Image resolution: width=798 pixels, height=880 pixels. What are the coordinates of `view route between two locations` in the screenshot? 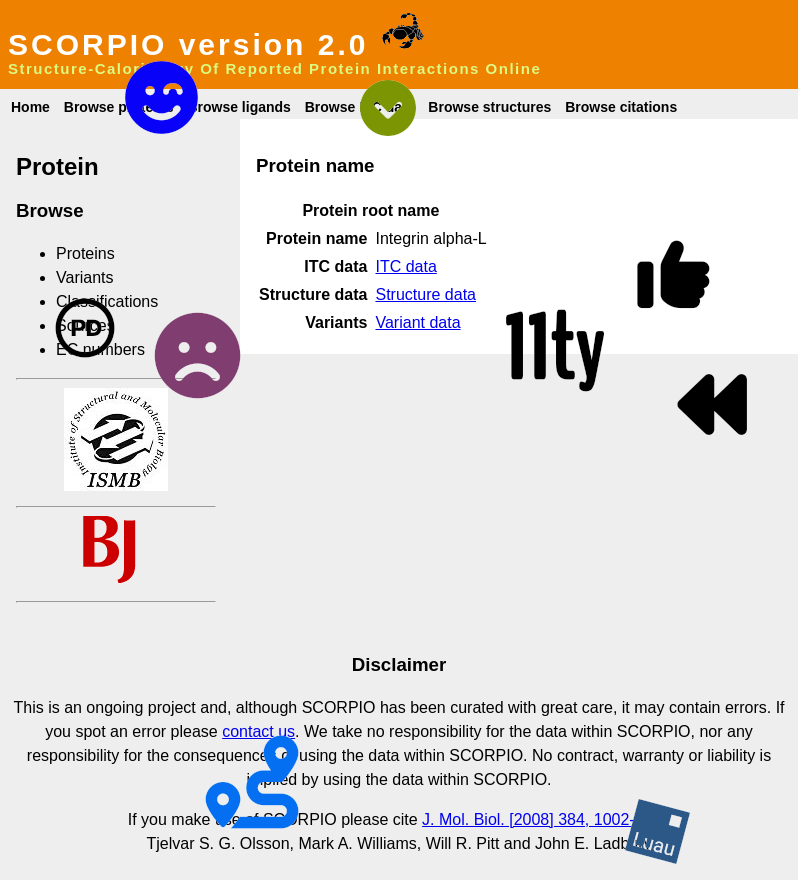 It's located at (252, 782).